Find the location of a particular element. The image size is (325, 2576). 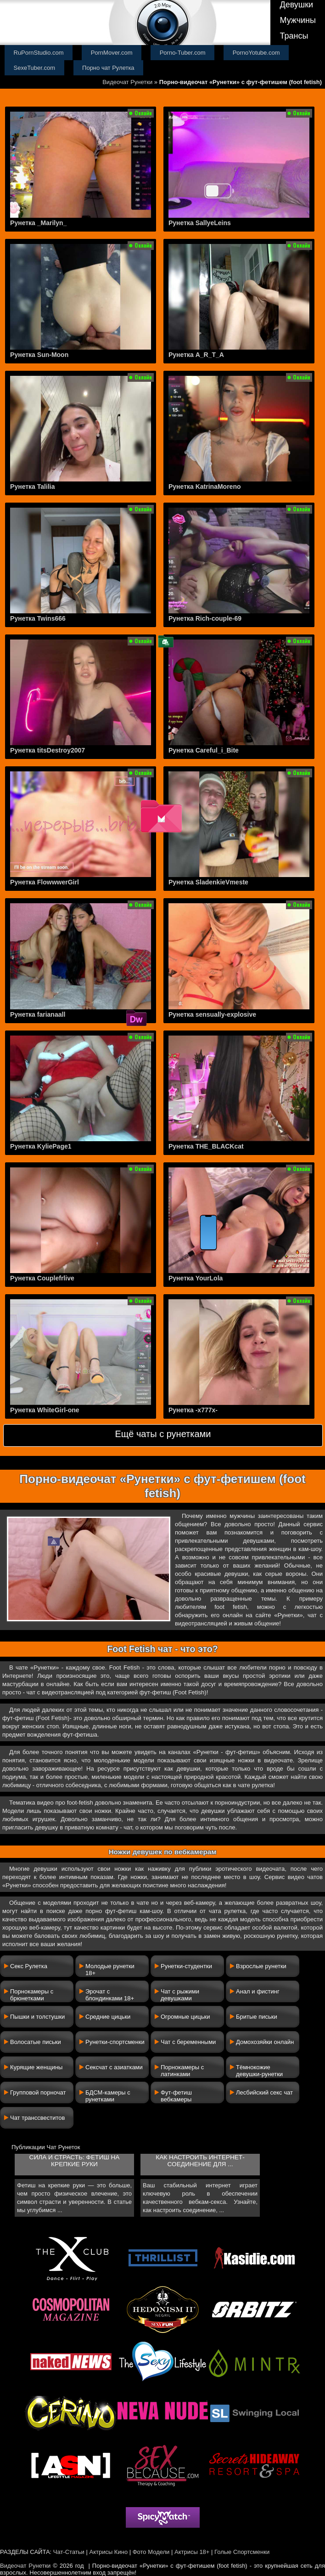

folder containing sentry error monitoring projects is located at coordinates (54, 1541).